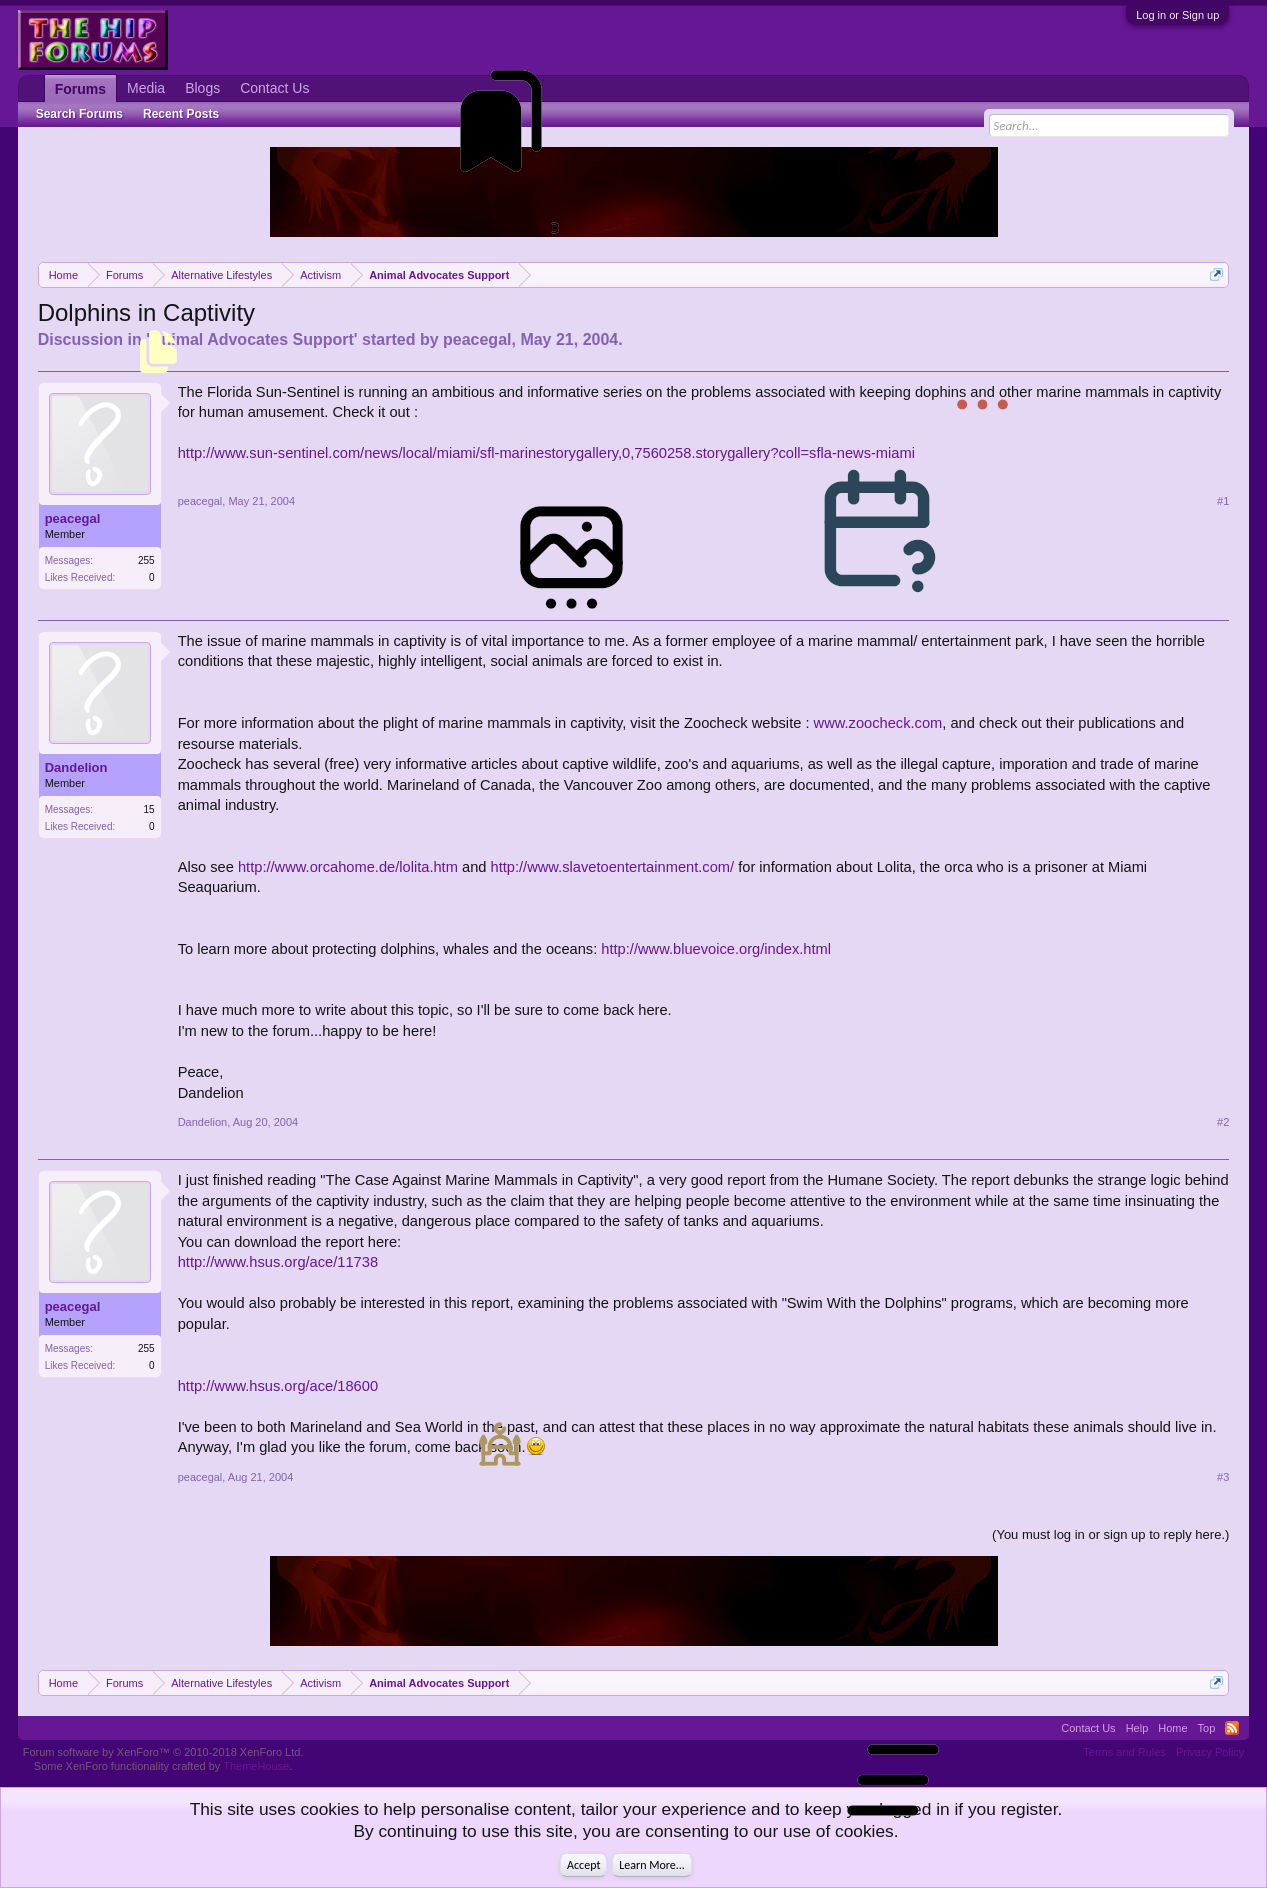  I want to click on indicates a mosque or islamic place of worship, so click(500, 1445).